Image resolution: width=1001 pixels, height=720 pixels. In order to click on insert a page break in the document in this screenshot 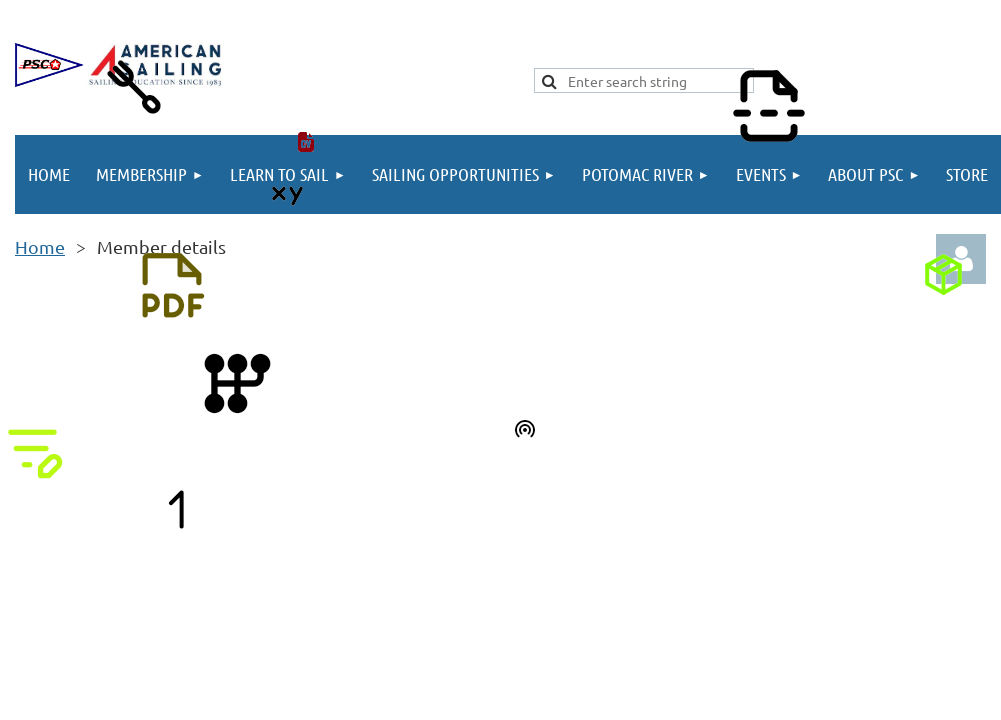, I will do `click(769, 106)`.